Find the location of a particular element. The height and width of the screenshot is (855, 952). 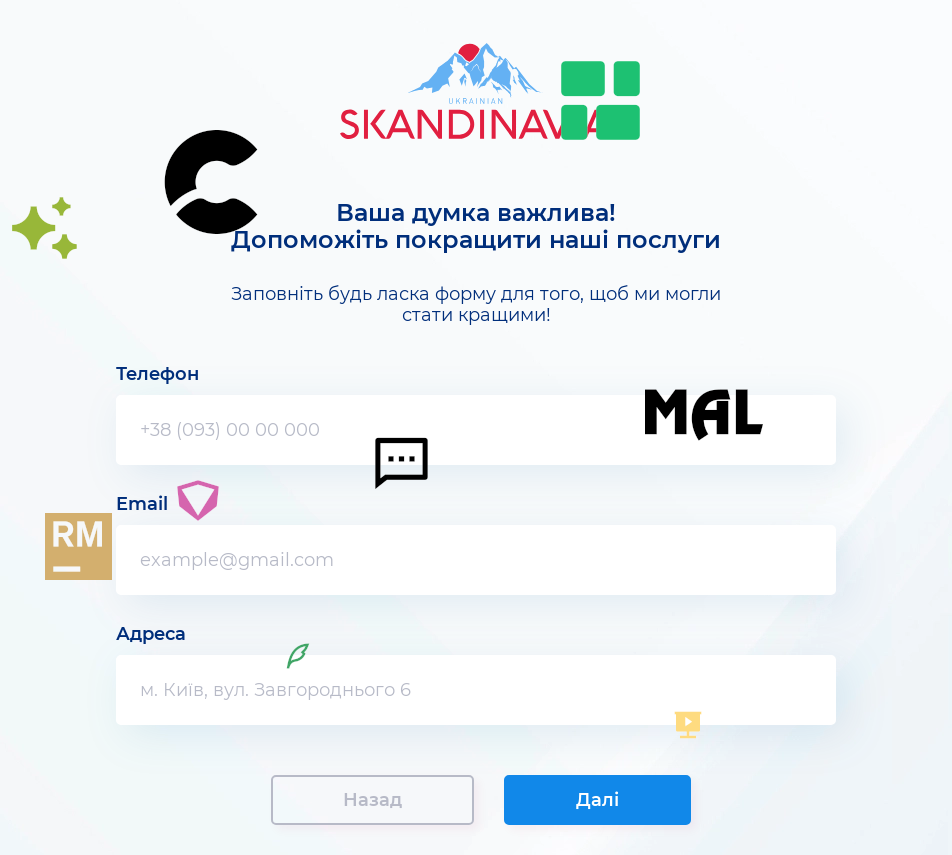

compose or write a new document is located at coordinates (298, 656).